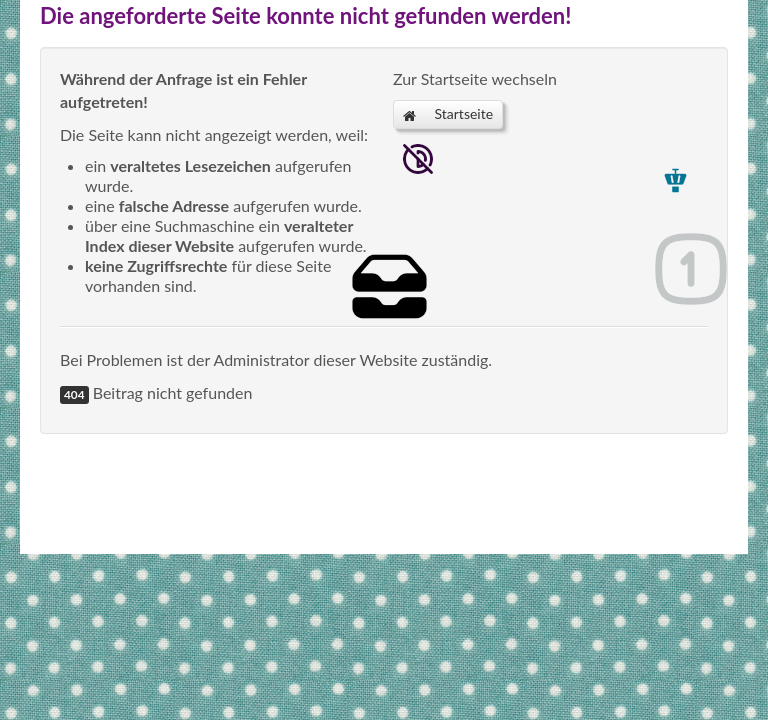  Describe the element at coordinates (389, 286) in the screenshot. I see `view all inbox messages` at that location.